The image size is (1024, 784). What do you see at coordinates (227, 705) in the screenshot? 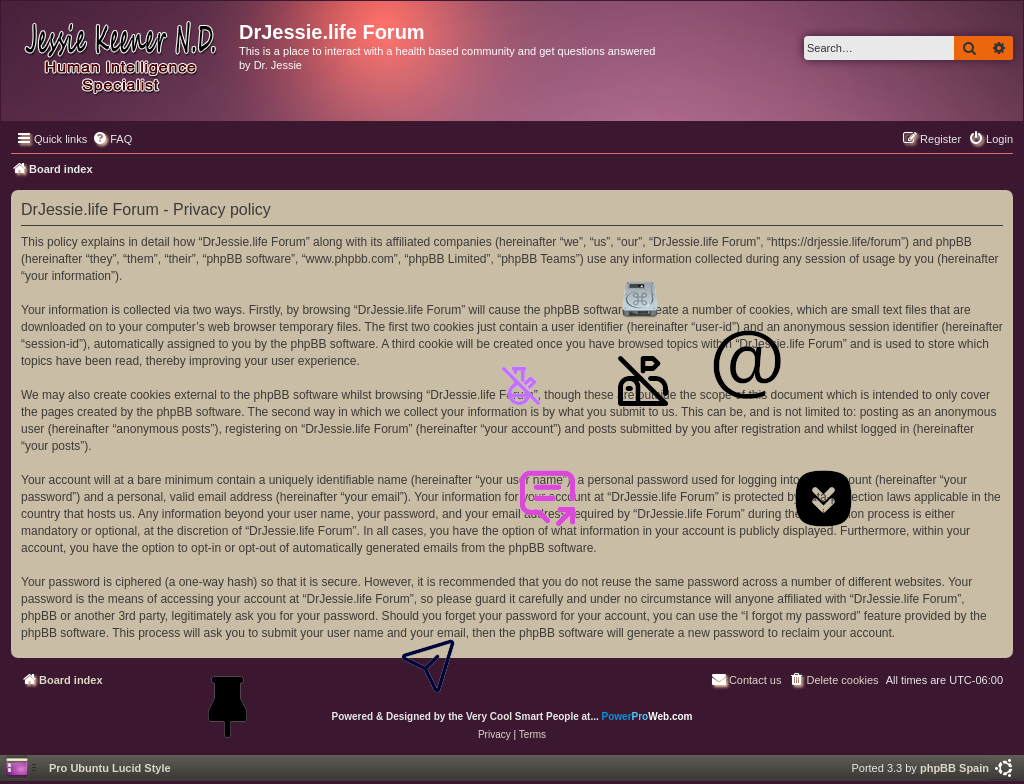
I see `pinned item or content` at bounding box center [227, 705].